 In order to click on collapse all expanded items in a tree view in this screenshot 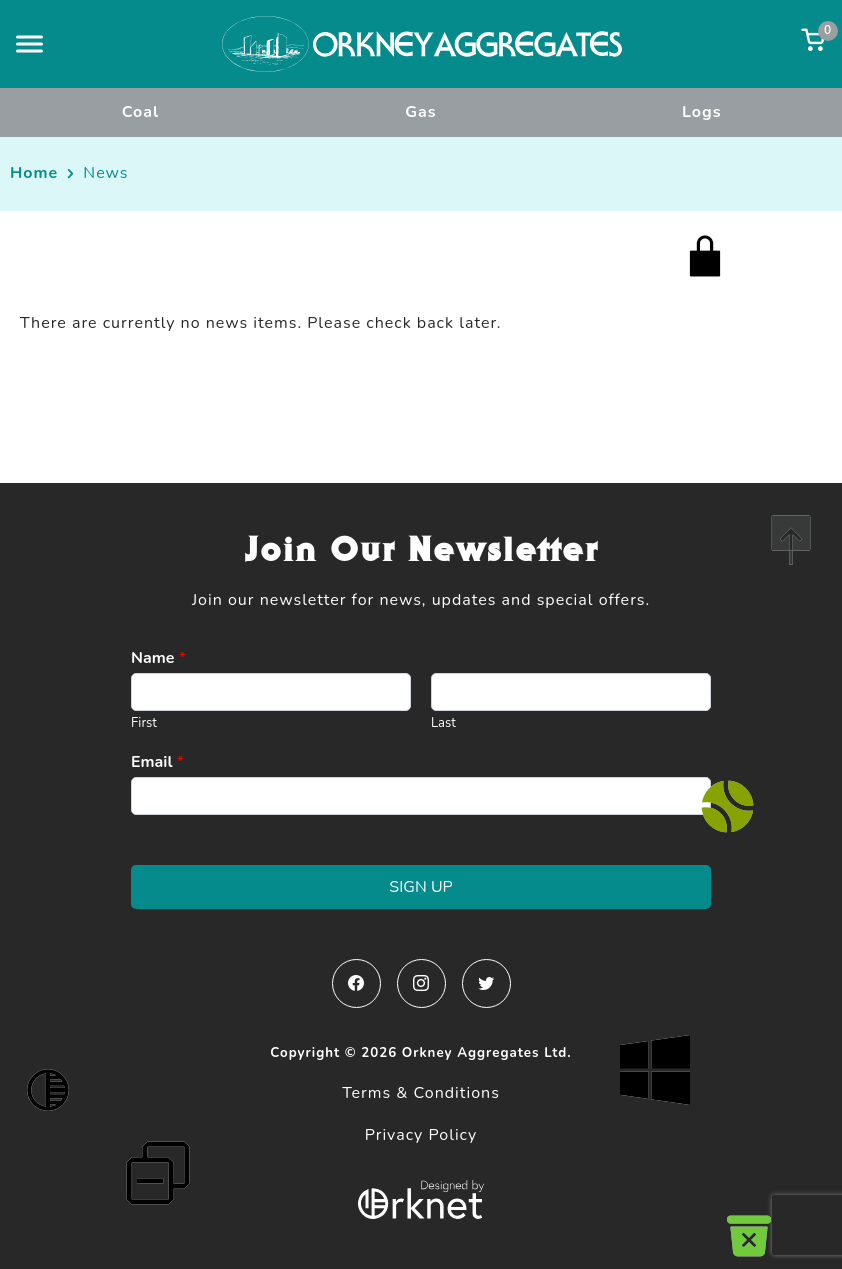, I will do `click(158, 1173)`.